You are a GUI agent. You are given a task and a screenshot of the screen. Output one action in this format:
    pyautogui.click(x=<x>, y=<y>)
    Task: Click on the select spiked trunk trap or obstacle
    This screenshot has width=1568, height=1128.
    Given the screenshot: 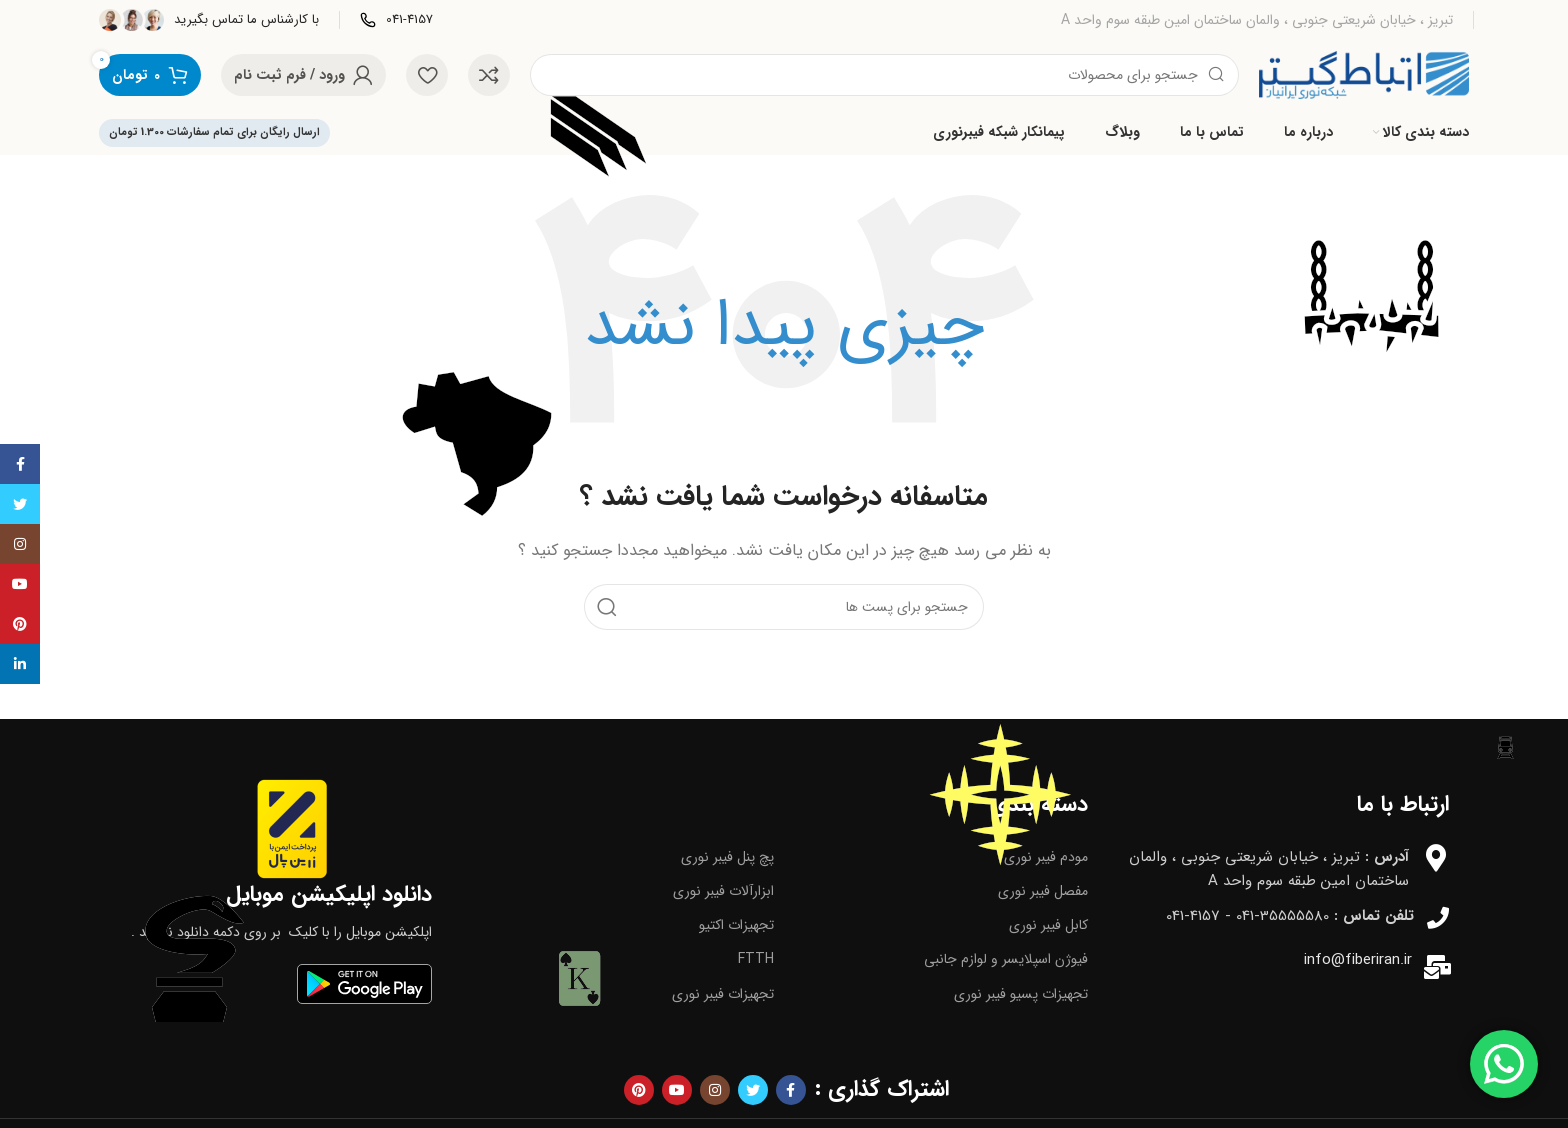 What is the action you would take?
    pyautogui.click(x=1372, y=310)
    